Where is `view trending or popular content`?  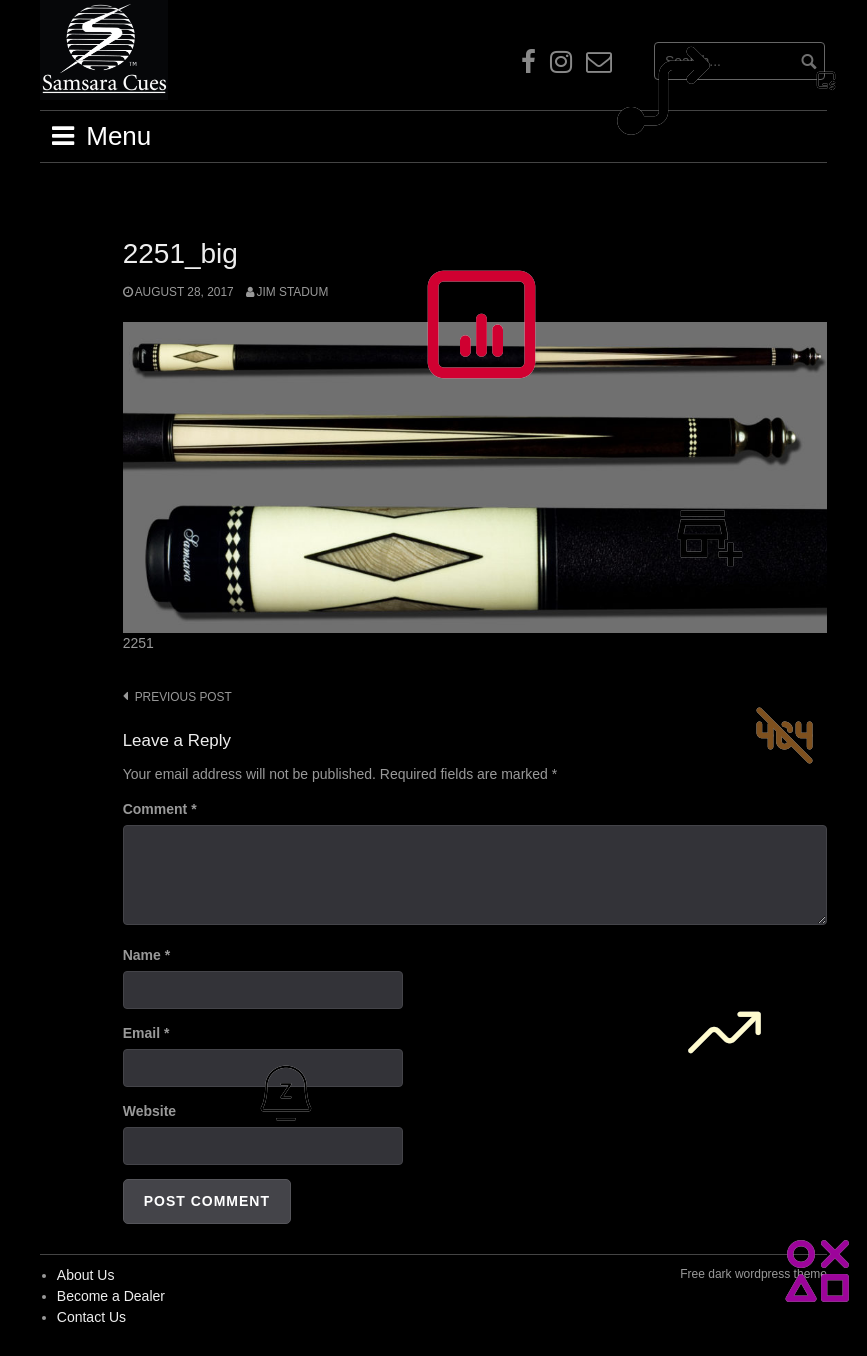
view trending or popular content is located at coordinates (724, 1032).